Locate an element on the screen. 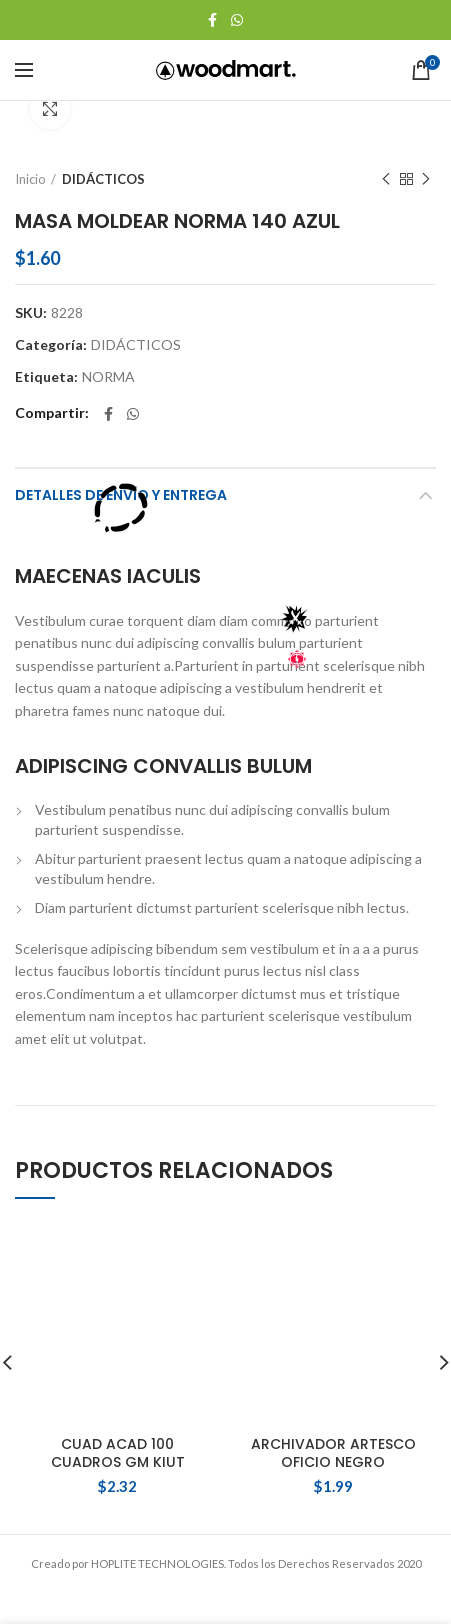 Image resolution: width=451 pixels, height=1624 pixels. crossed swords clash or combat action is located at coordinates (295, 619).